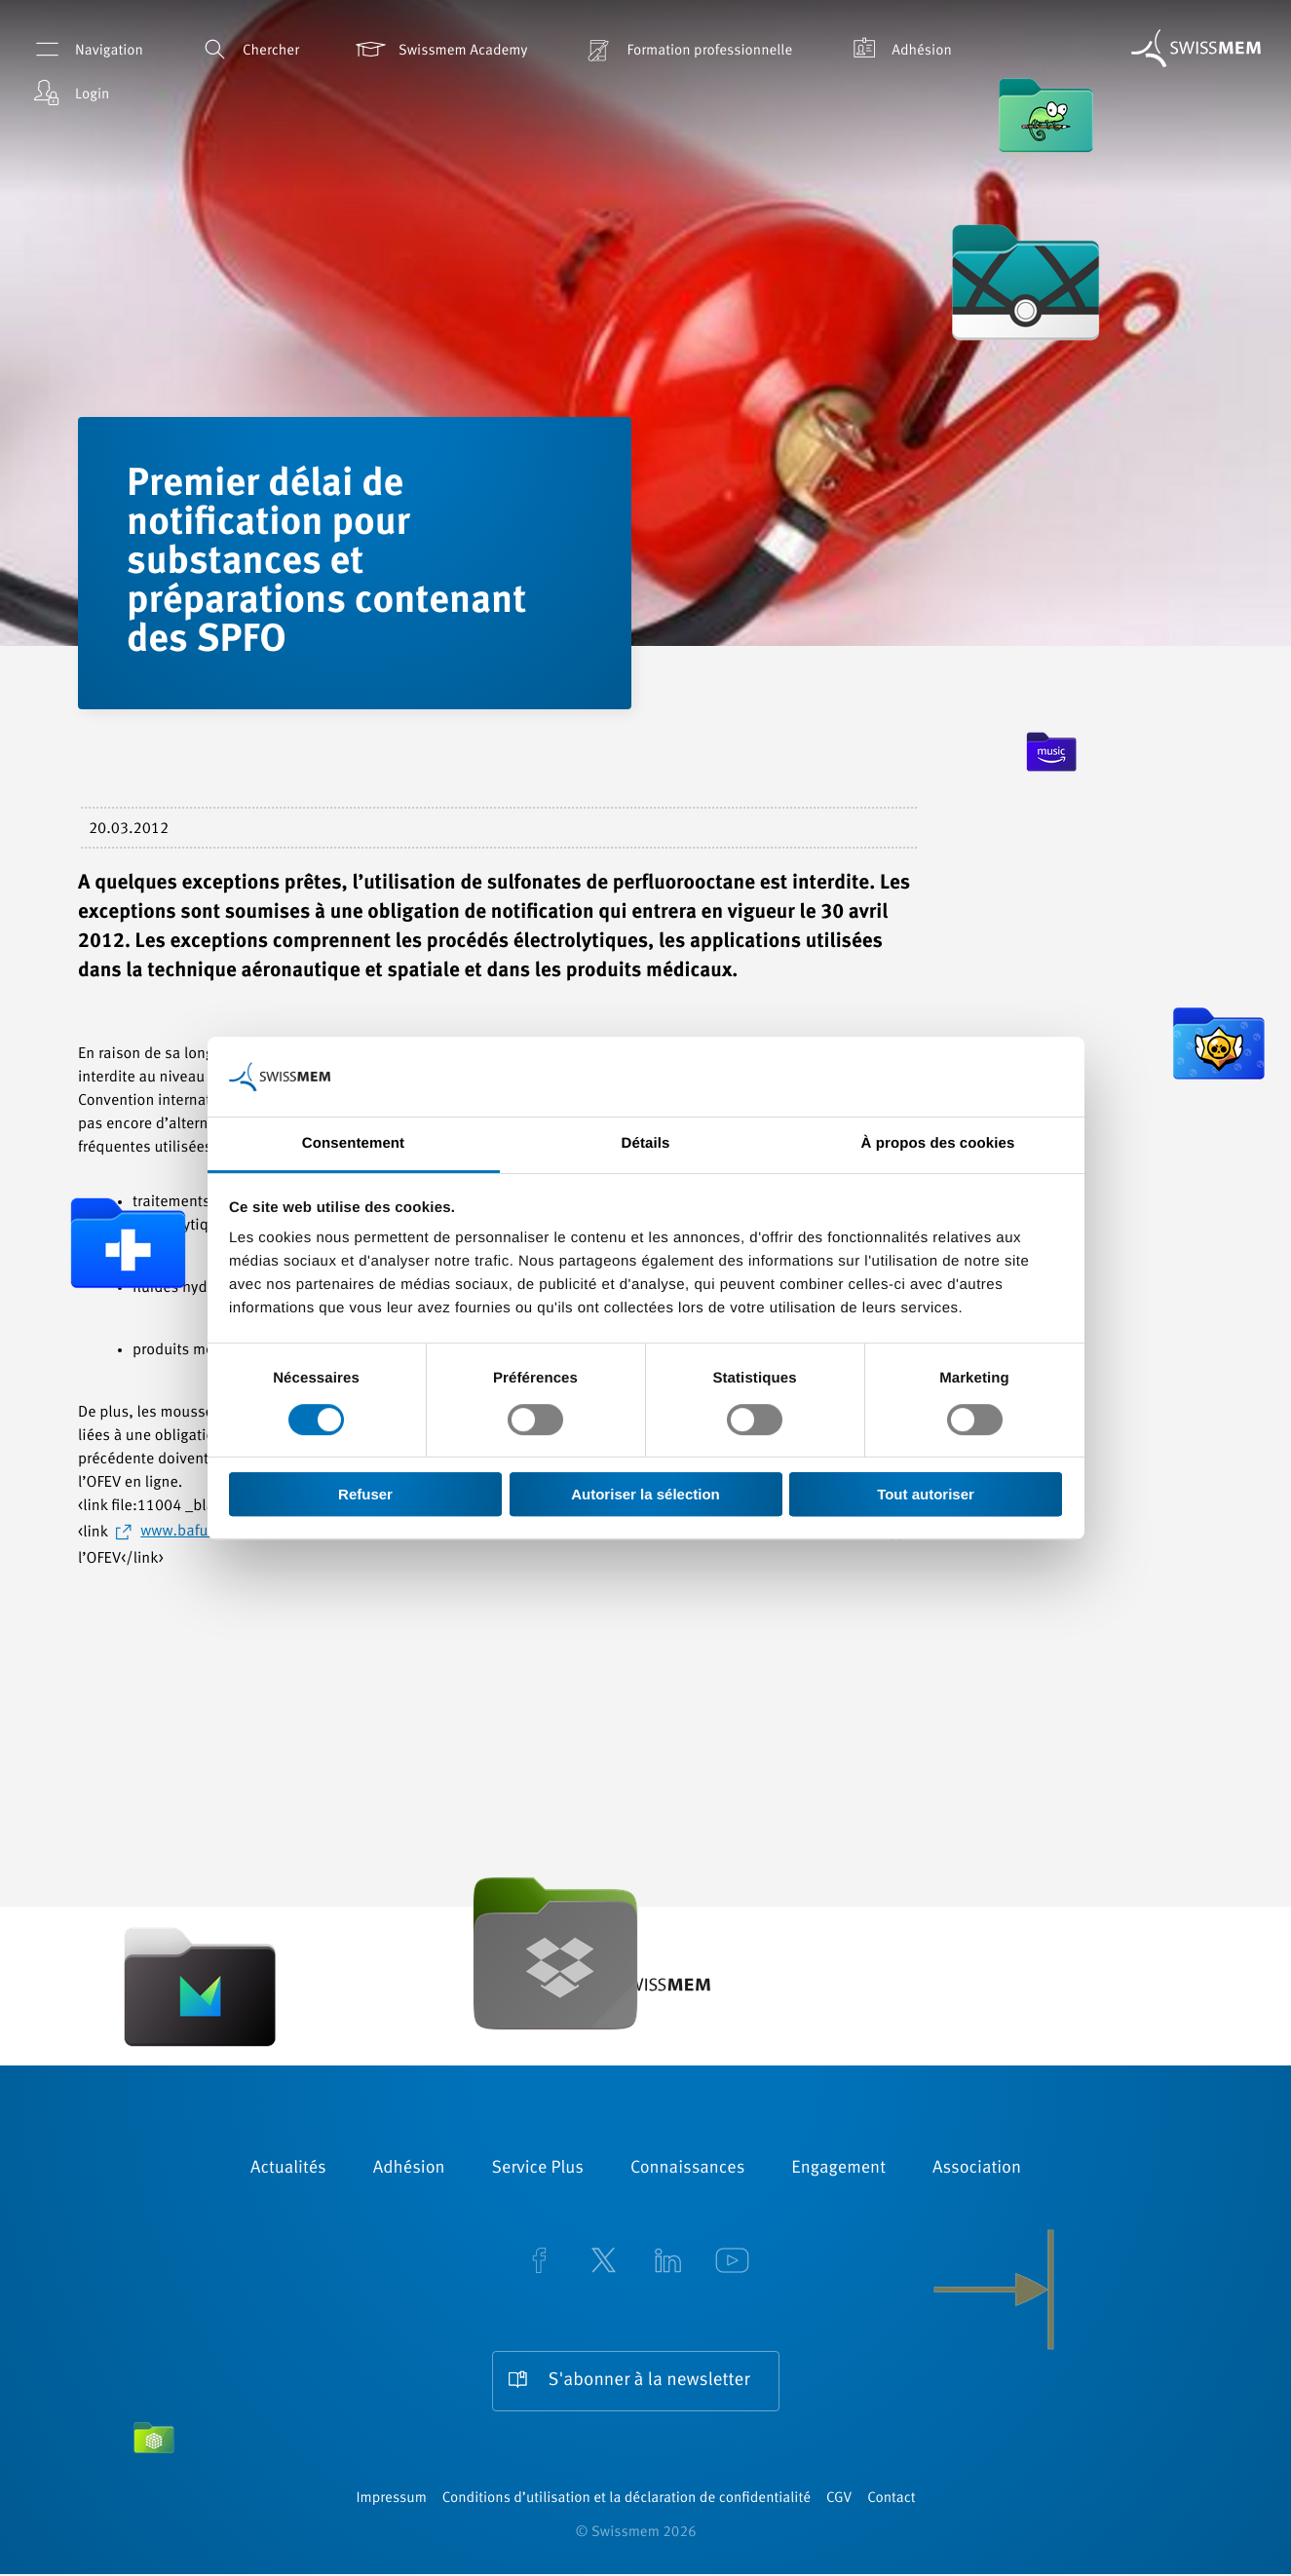 The image size is (1291, 2576). What do you see at coordinates (128, 1246) in the screenshot?
I see `open wondershare dr.fone folder` at bounding box center [128, 1246].